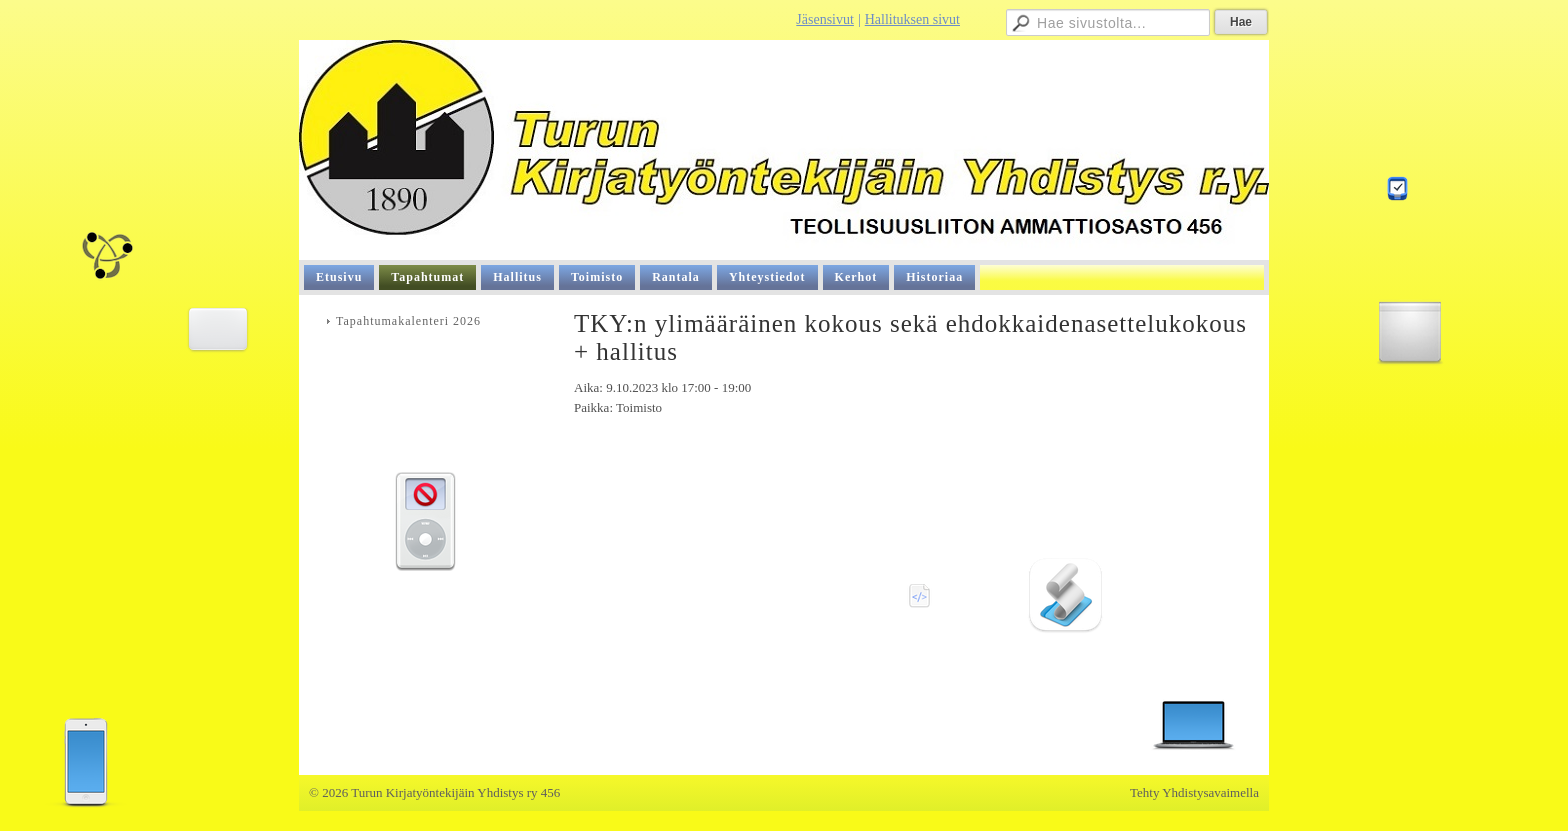  Describe the element at coordinates (919, 595) in the screenshot. I see `an HTML or web document file` at that location.